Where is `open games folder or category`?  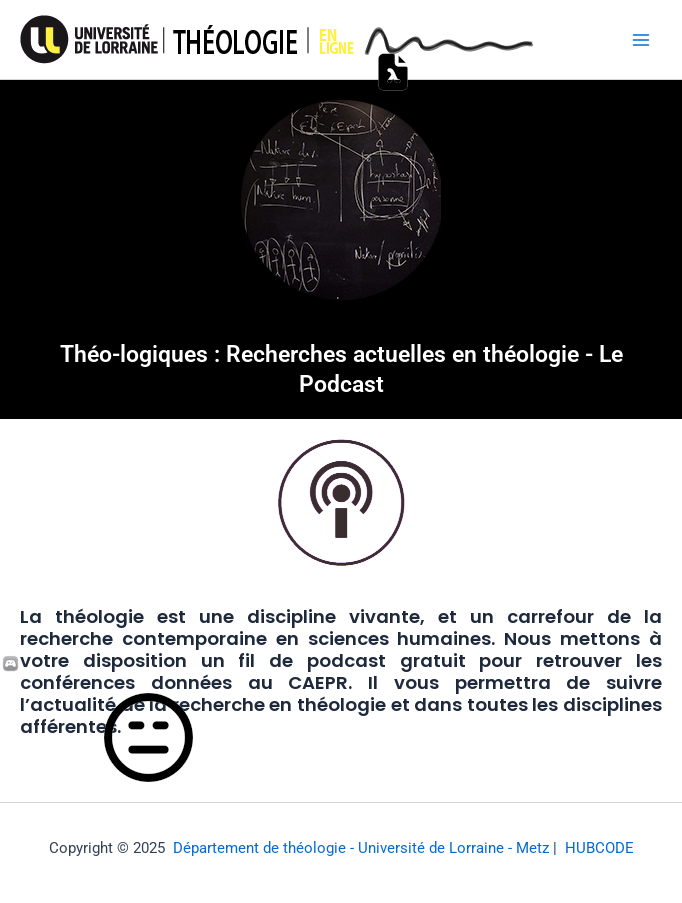
open games folder or category is located at coordinates (10, 663).